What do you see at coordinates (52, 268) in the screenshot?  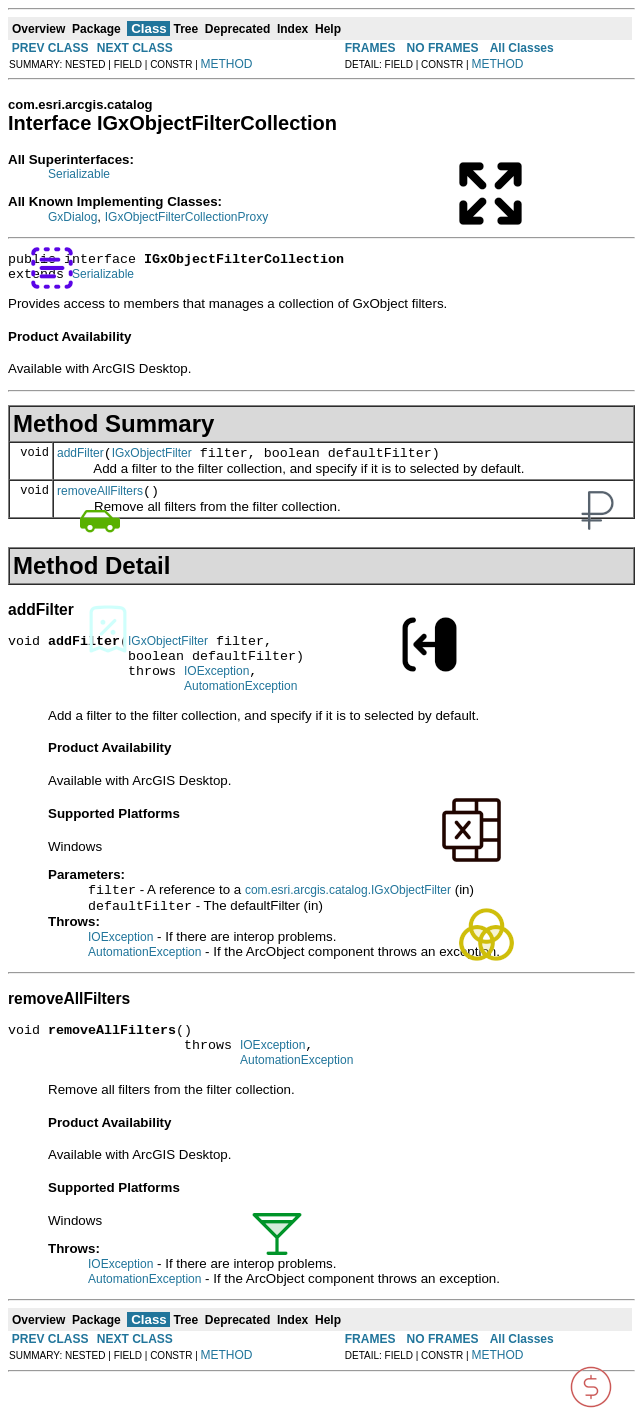 I see `select text within a document` at bounding box center [52, 268].